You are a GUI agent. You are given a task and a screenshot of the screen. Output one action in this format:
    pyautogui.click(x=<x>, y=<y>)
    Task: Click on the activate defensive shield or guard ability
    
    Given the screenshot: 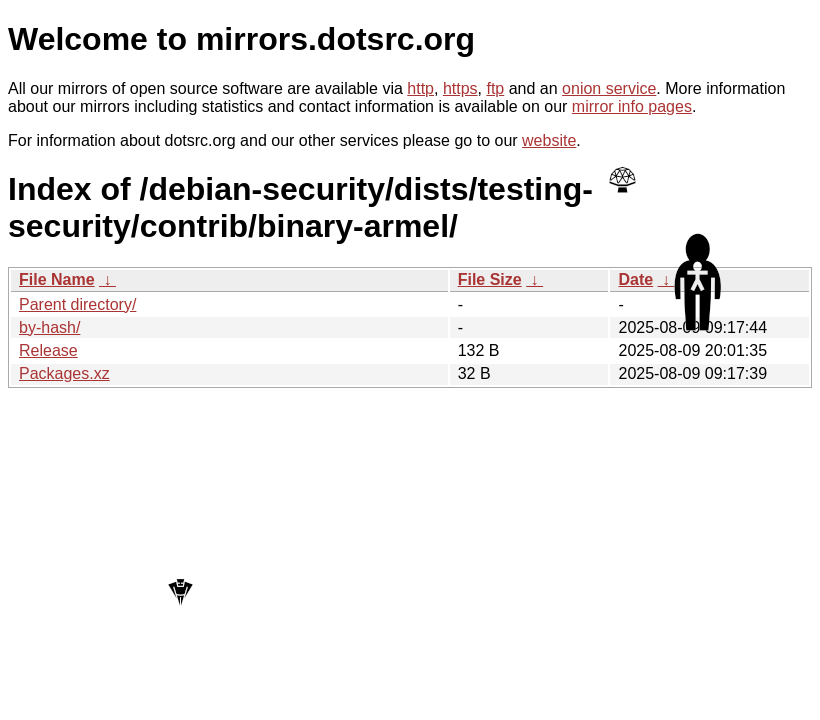 What is the action you would take?
    pyautogui.click(x=180, y=592)
    